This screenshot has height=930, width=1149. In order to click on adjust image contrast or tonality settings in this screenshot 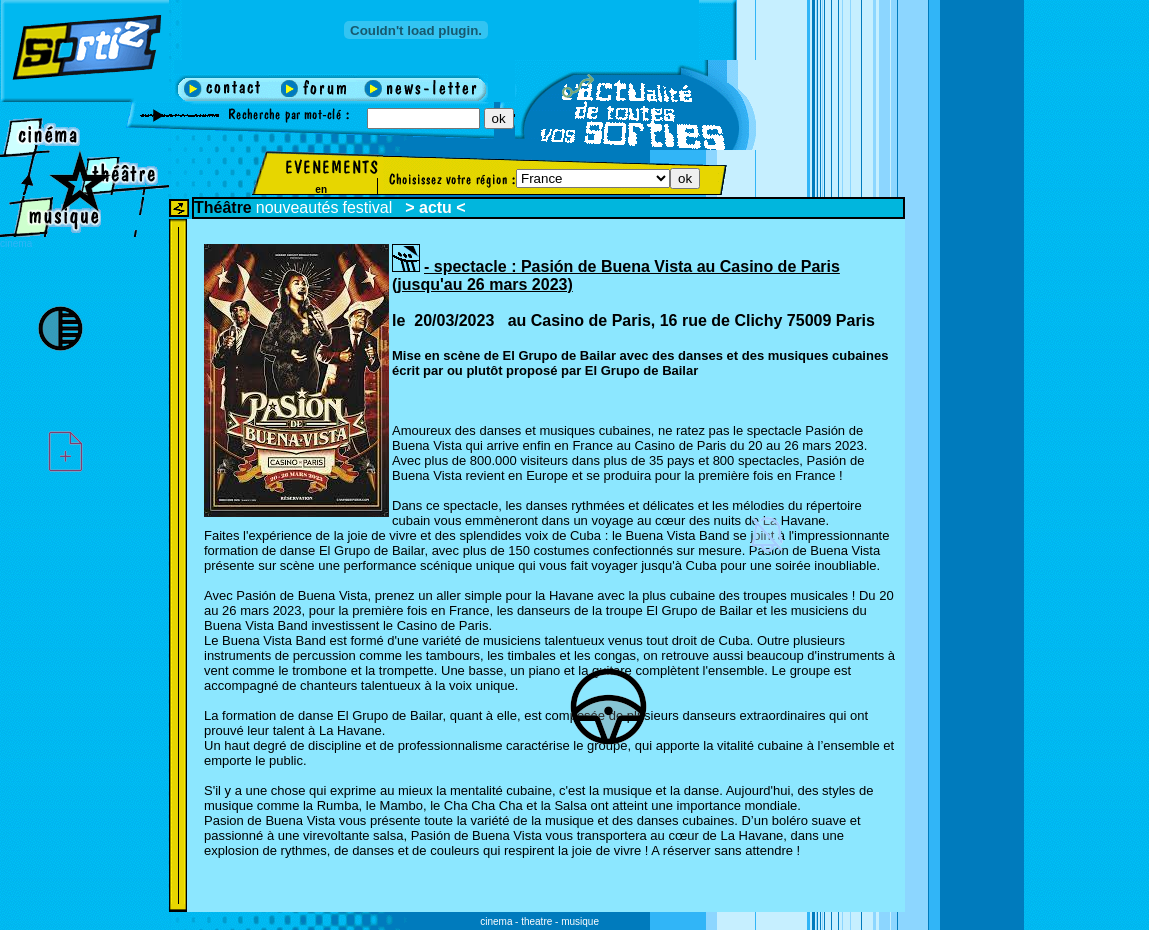, I will do `click(60, 328)`.